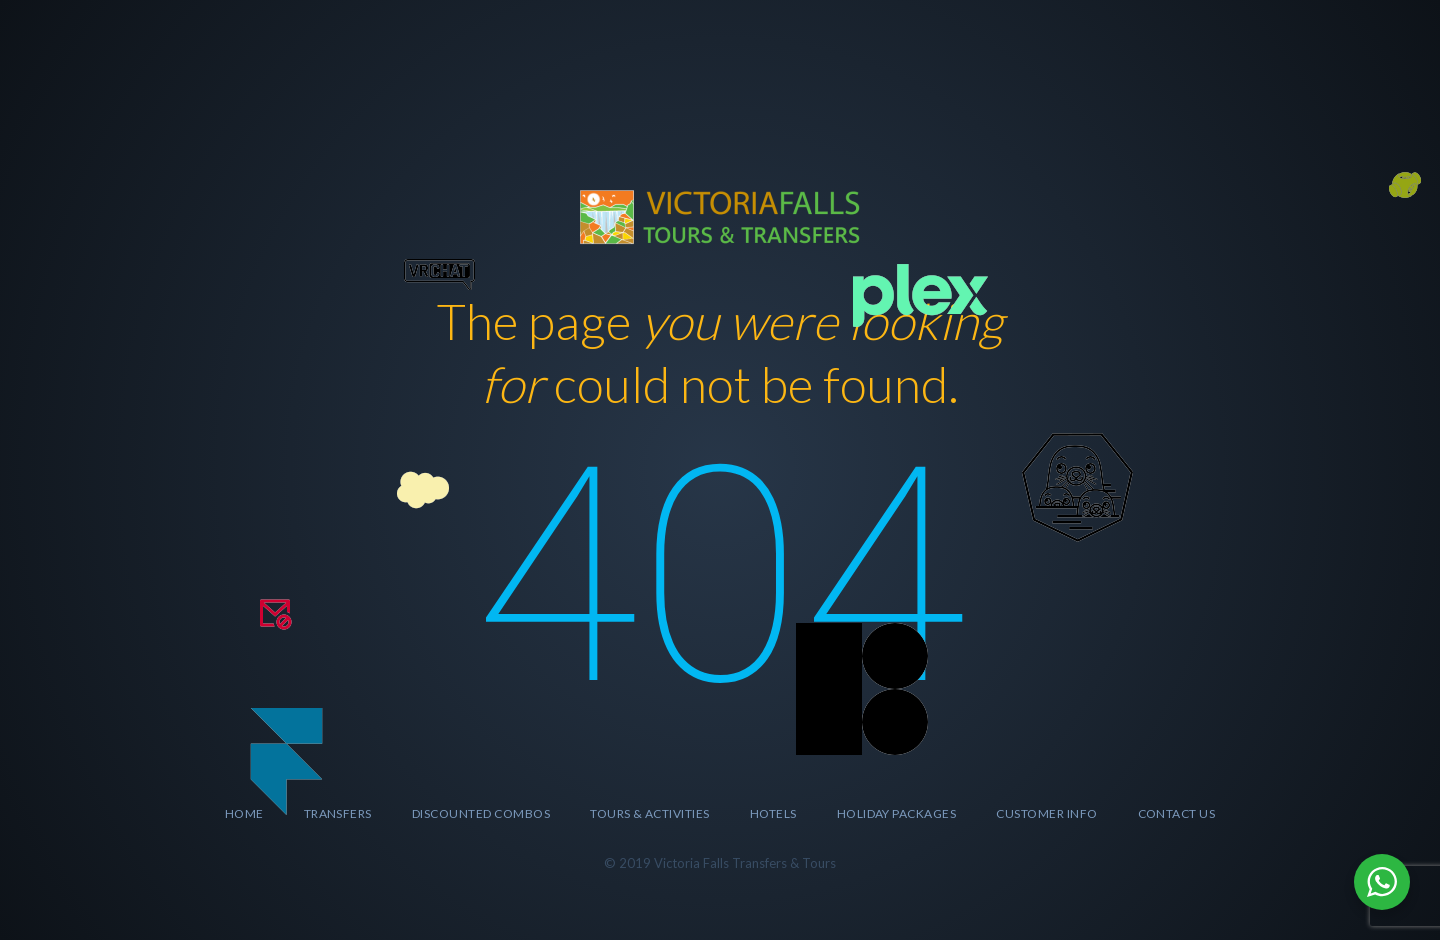 The image size is (1440, 940). What do you see at coordinates (439, 274) in the screenshot?
I see `open the VRChat app` at bounding box center [439, 274].